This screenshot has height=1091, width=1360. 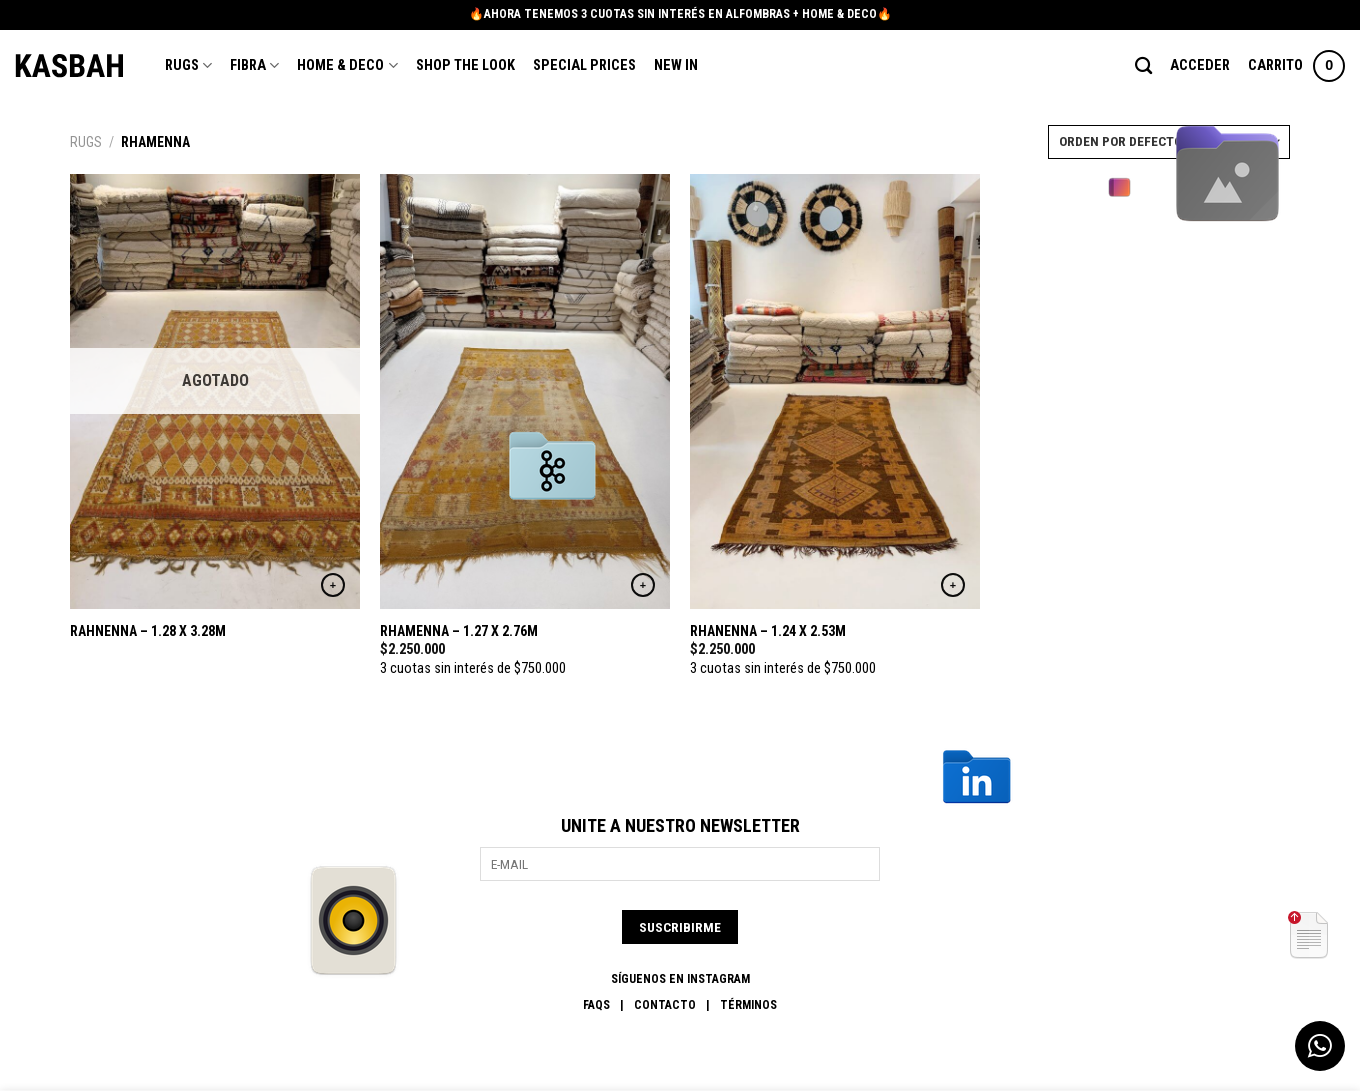 I want to click on open folder containing linkedin-related files, so click(x=976, y=778).